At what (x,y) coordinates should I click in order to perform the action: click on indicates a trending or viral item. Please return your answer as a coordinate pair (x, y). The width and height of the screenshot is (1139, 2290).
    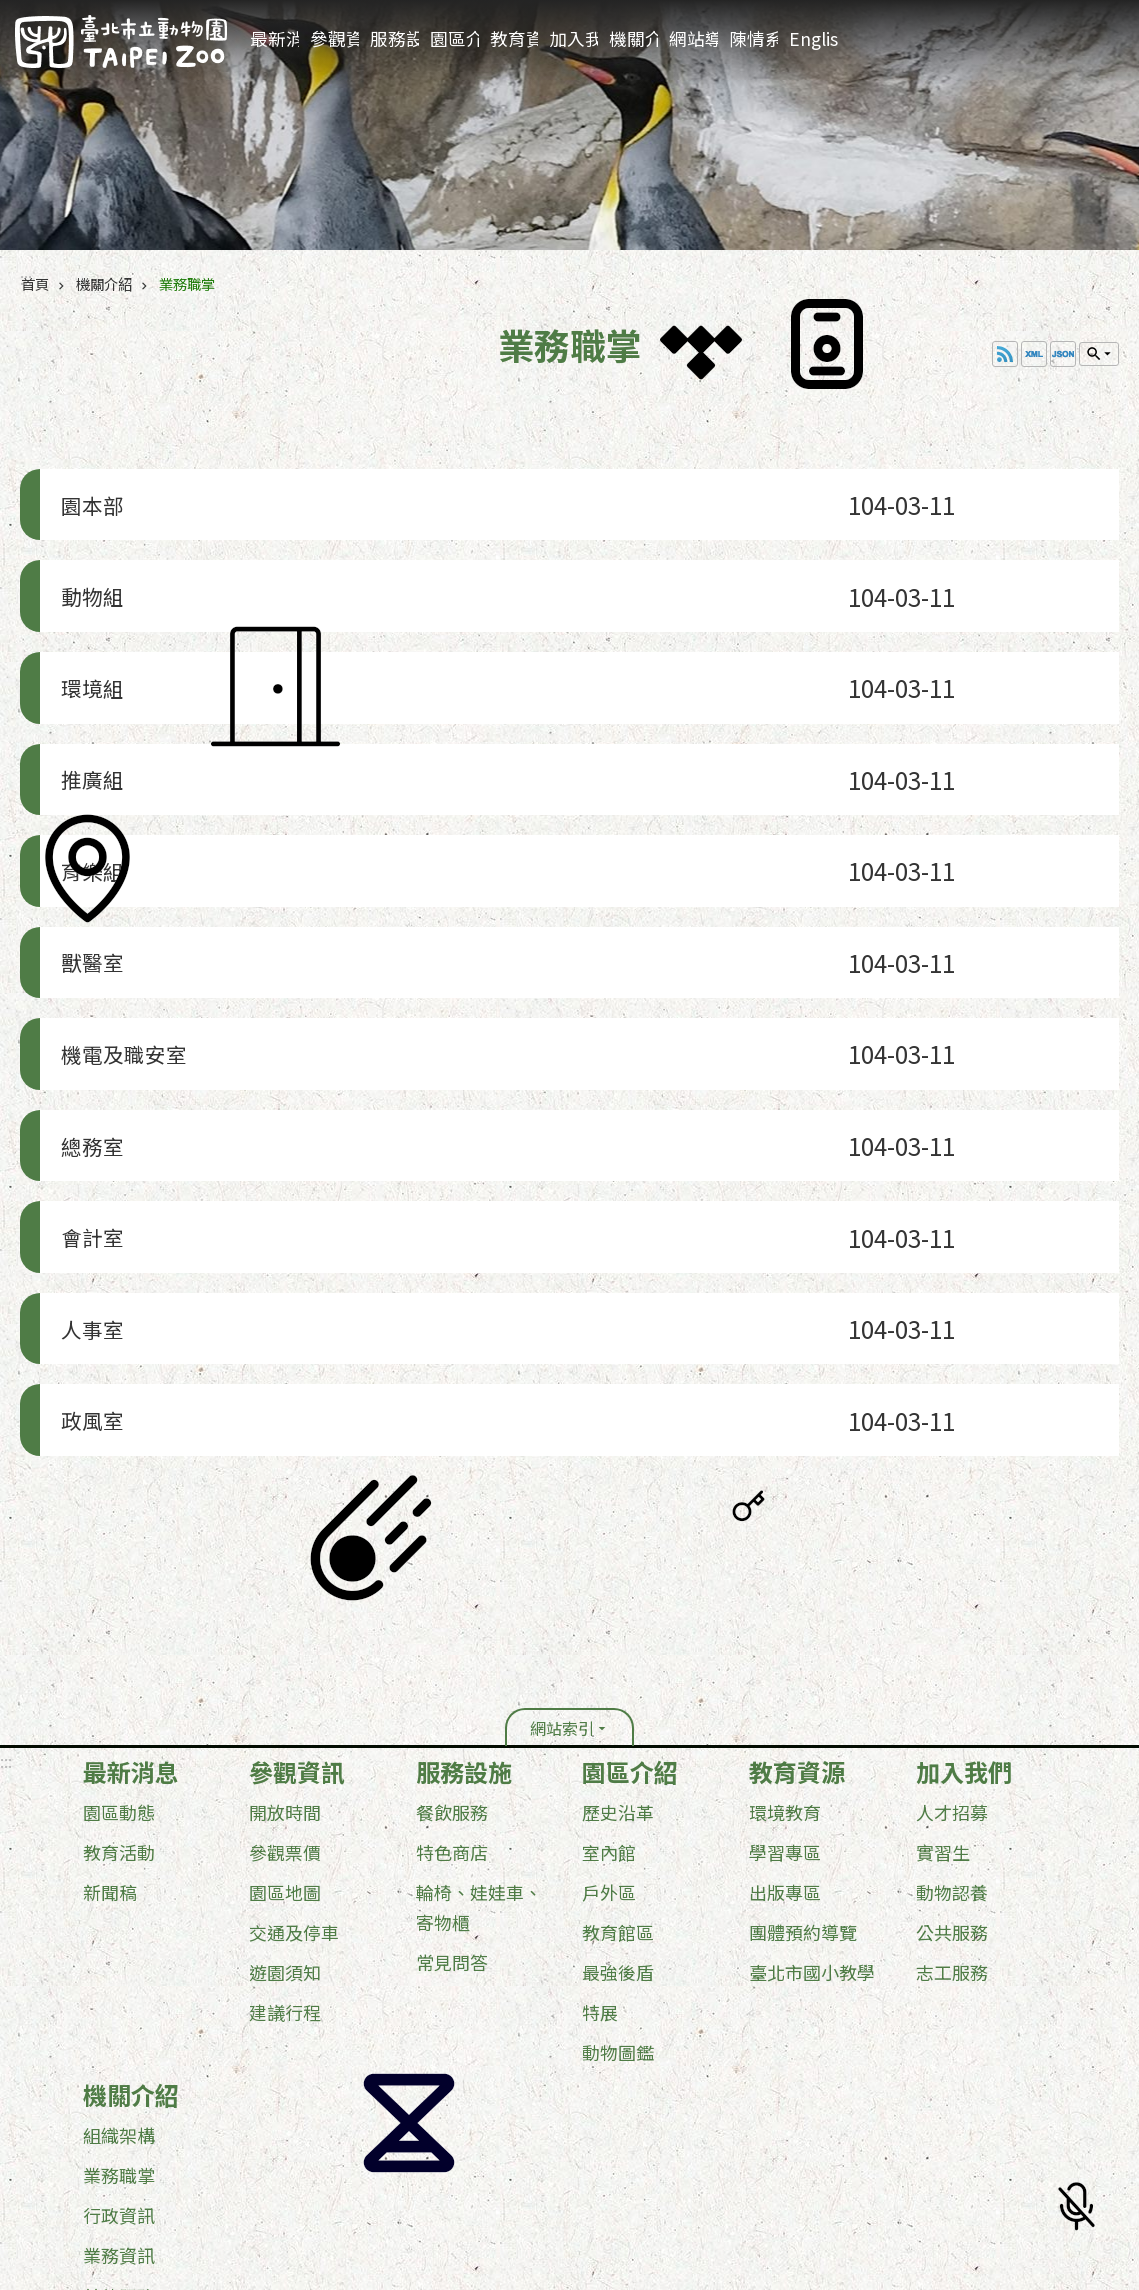
    Looking at the image, I should click on (371, 1540).